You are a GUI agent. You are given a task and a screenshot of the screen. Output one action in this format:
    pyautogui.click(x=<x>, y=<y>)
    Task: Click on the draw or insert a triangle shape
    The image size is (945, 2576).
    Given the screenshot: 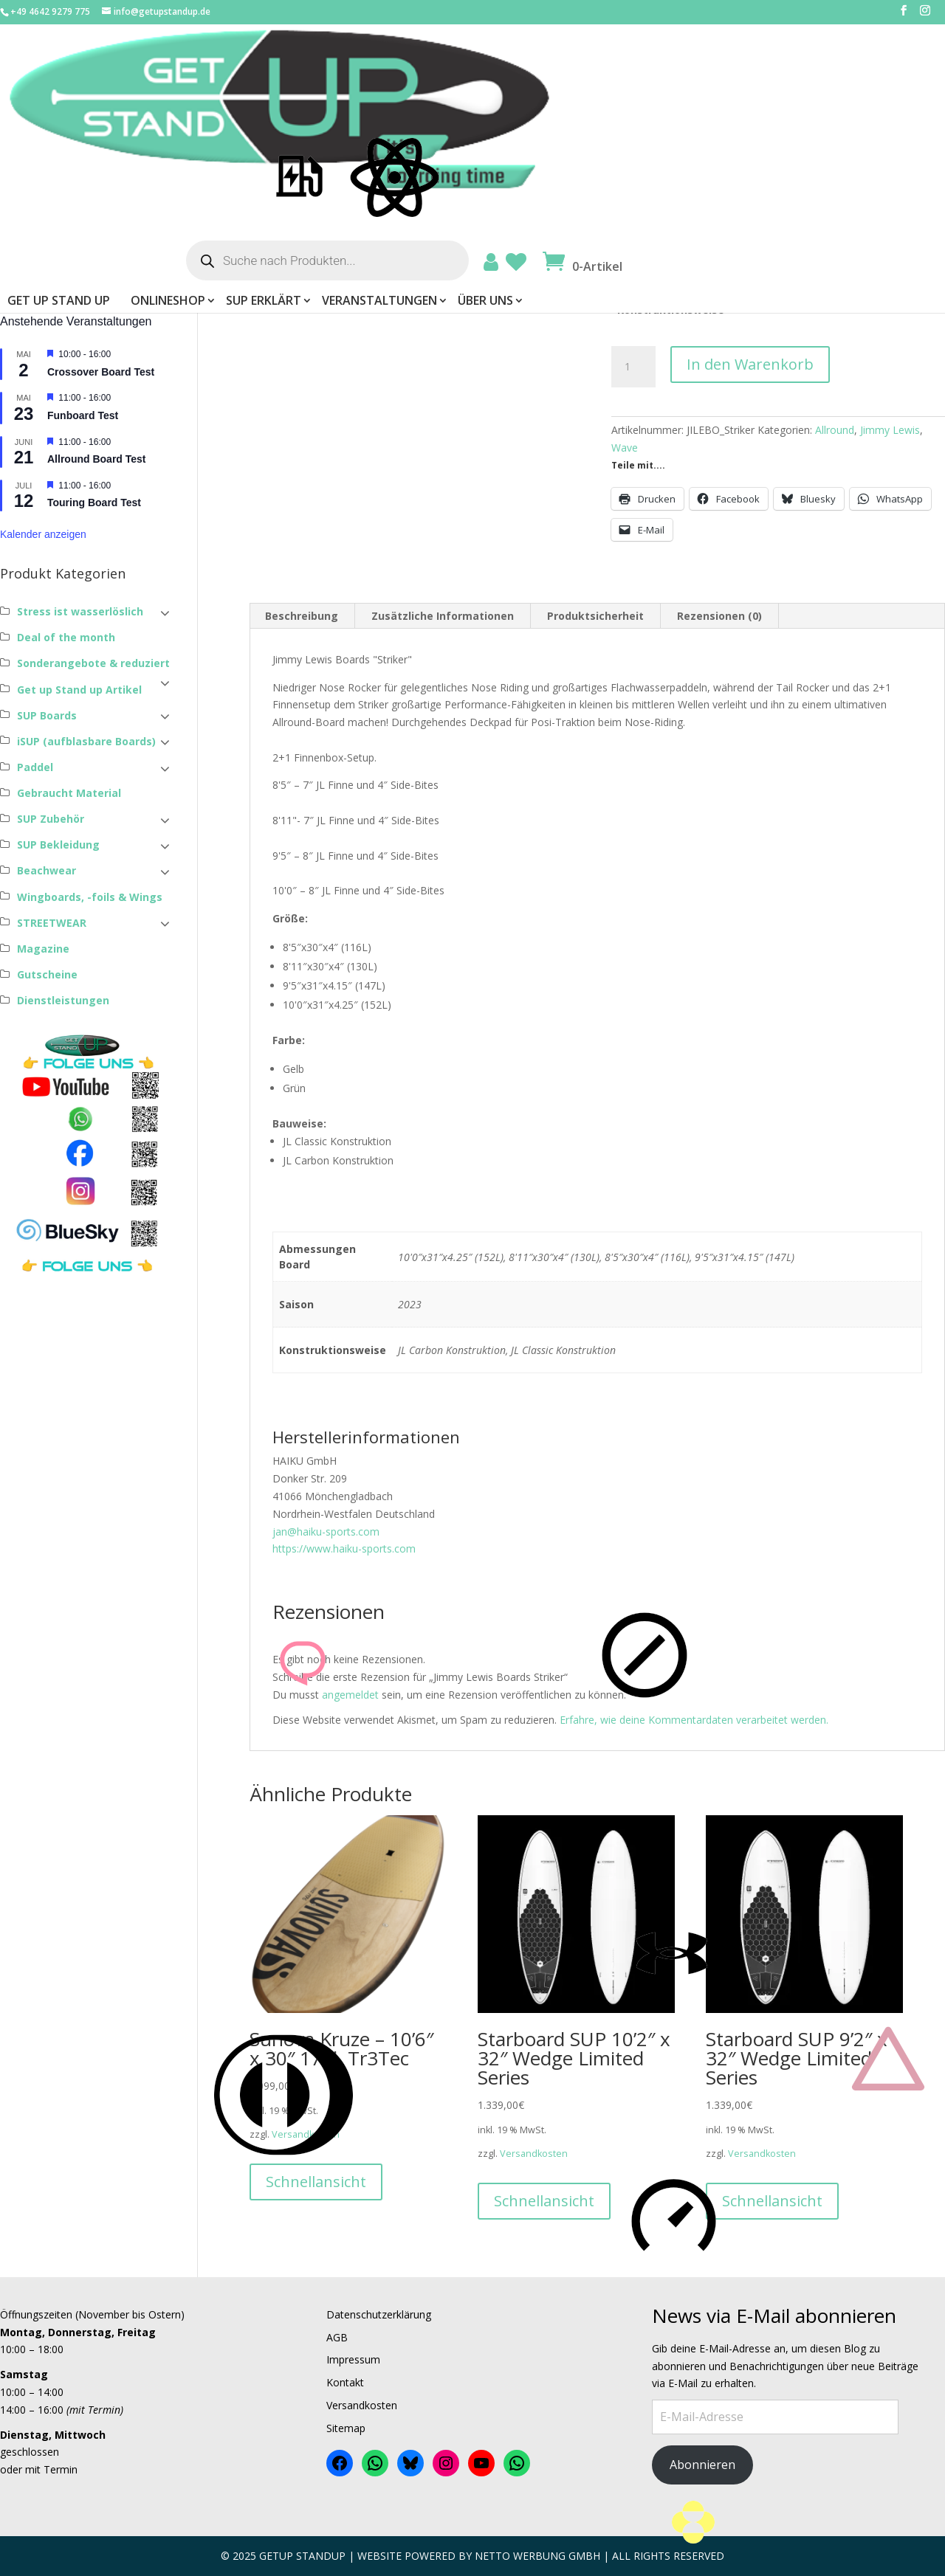 What is the action you would take?
    pyautogui.click(x=888, y=2059)
    